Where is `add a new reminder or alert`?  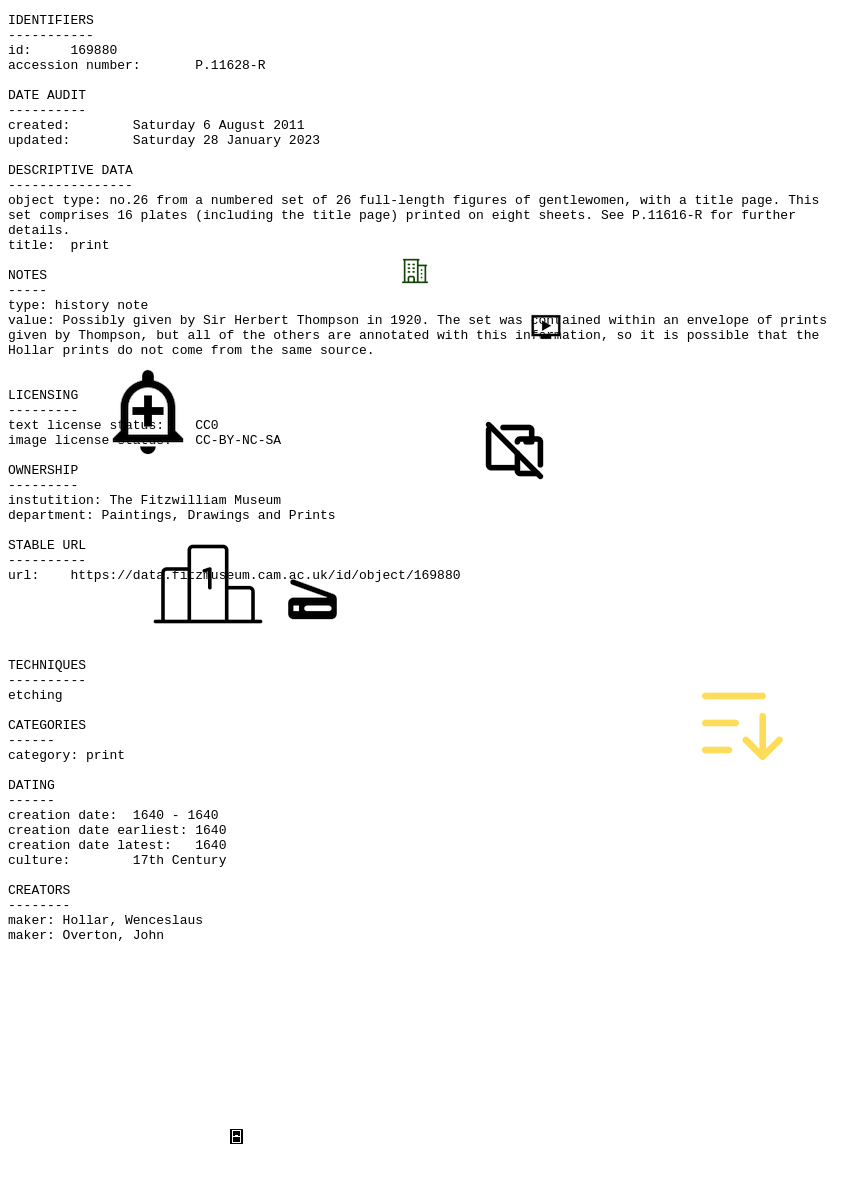 add a new reminder or alert is located at coordinates (148, 411).